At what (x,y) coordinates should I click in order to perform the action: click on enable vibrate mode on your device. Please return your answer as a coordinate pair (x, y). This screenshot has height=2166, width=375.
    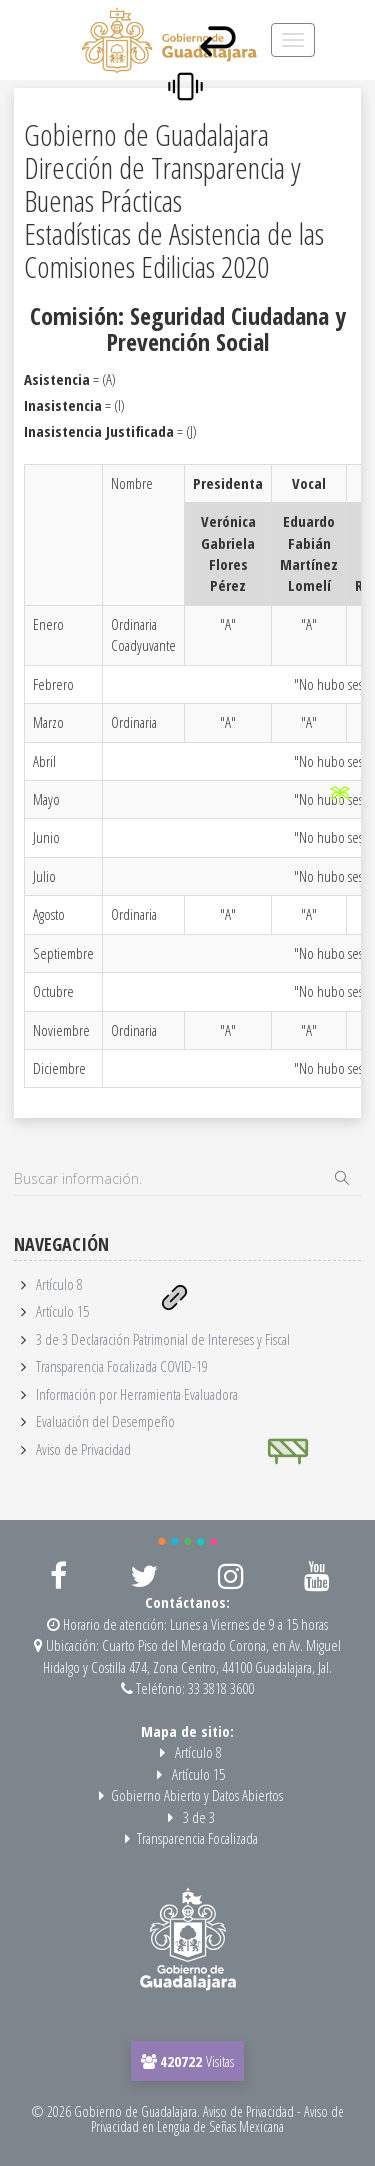
    Looking at the image, I should click on (185, 86).